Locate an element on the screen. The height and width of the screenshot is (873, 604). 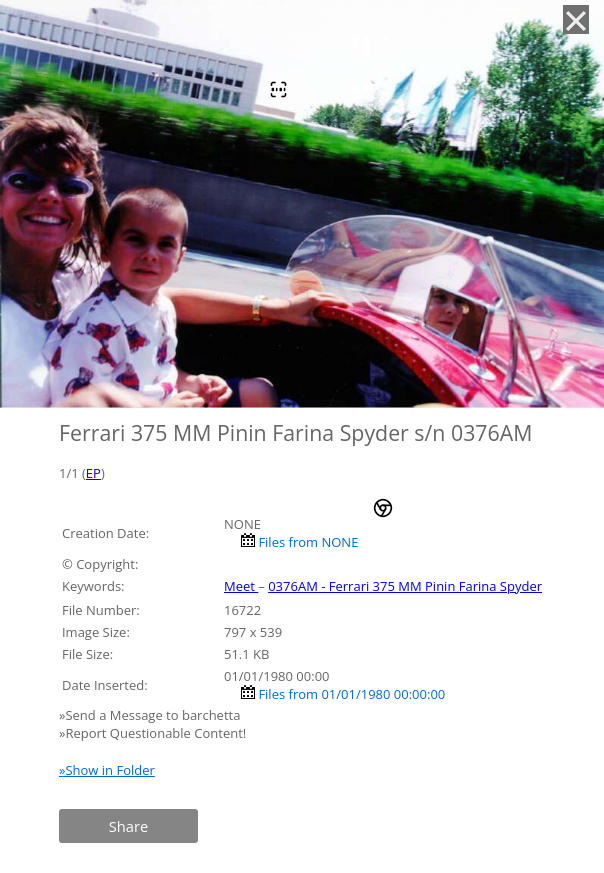
open link in Google Chrome is located at coordinates (383, 508).